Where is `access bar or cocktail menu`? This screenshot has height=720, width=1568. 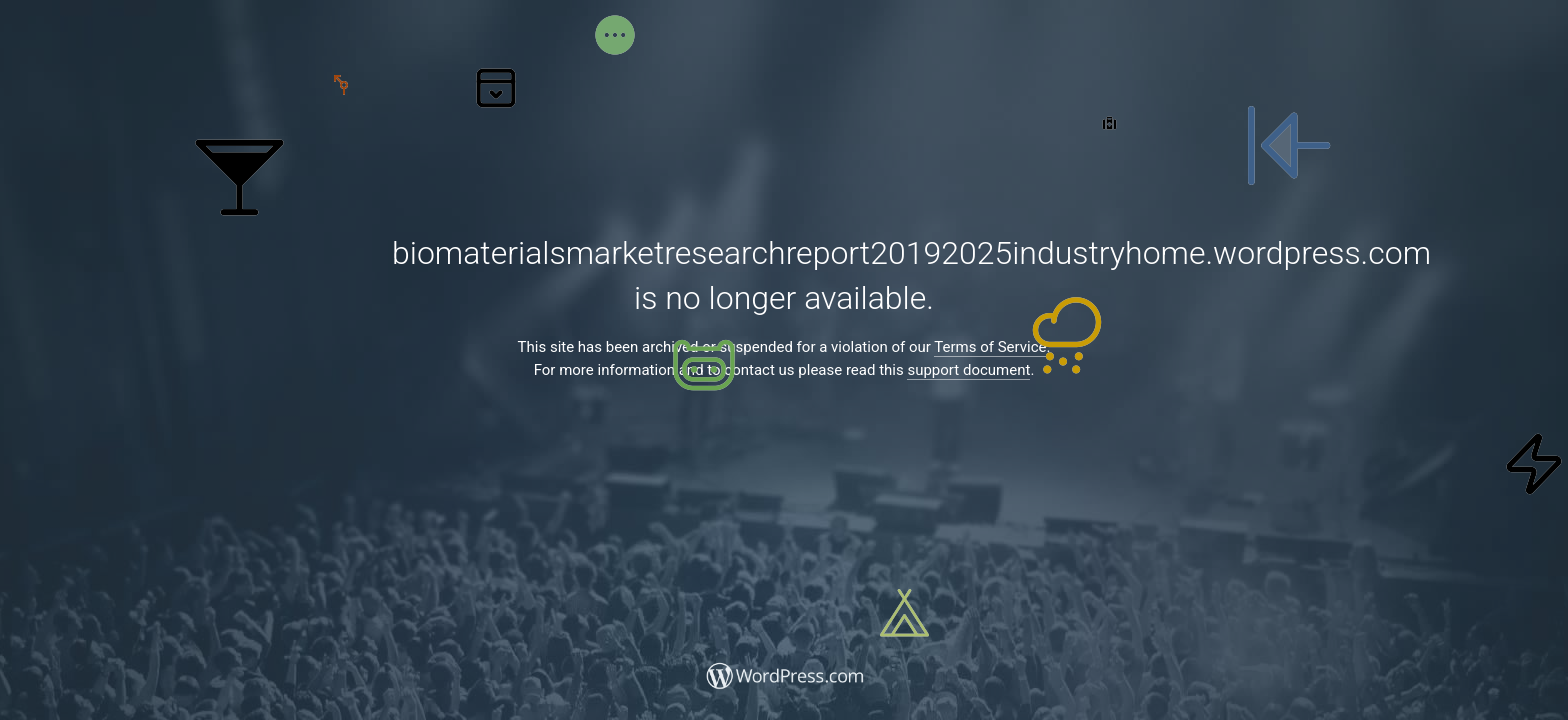
access bar or cocktail menu is located at coordinates (239, 177).